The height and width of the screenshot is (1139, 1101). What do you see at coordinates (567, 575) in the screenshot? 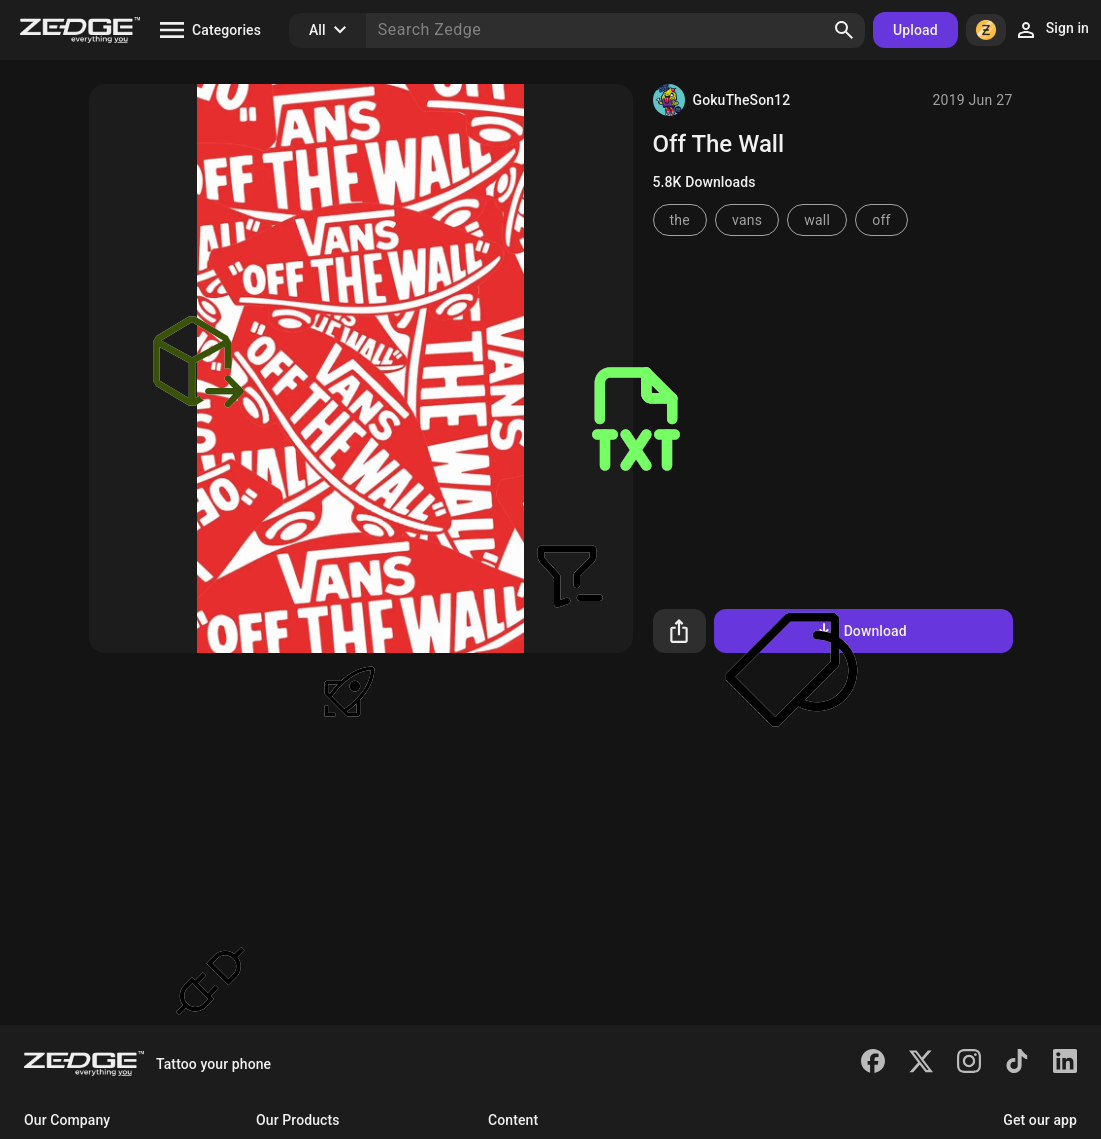
I see `remove a filter from current view` at bounding box center [567, 575].